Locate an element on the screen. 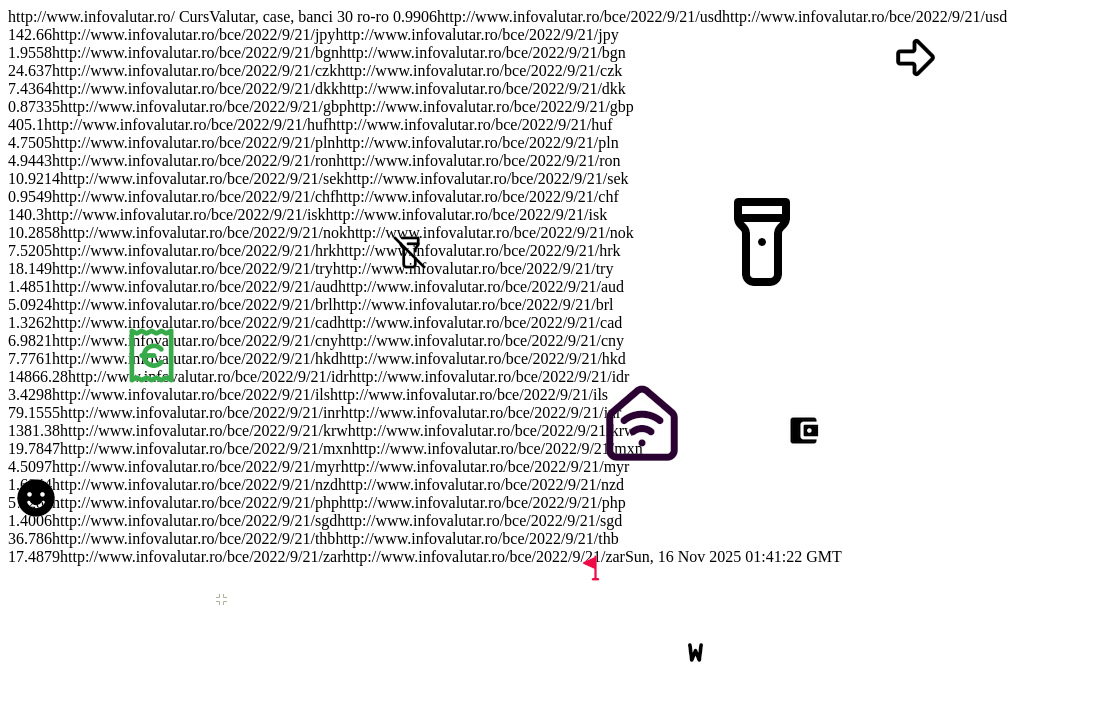  turn on device flashlight is located at coordinates (762, 242).